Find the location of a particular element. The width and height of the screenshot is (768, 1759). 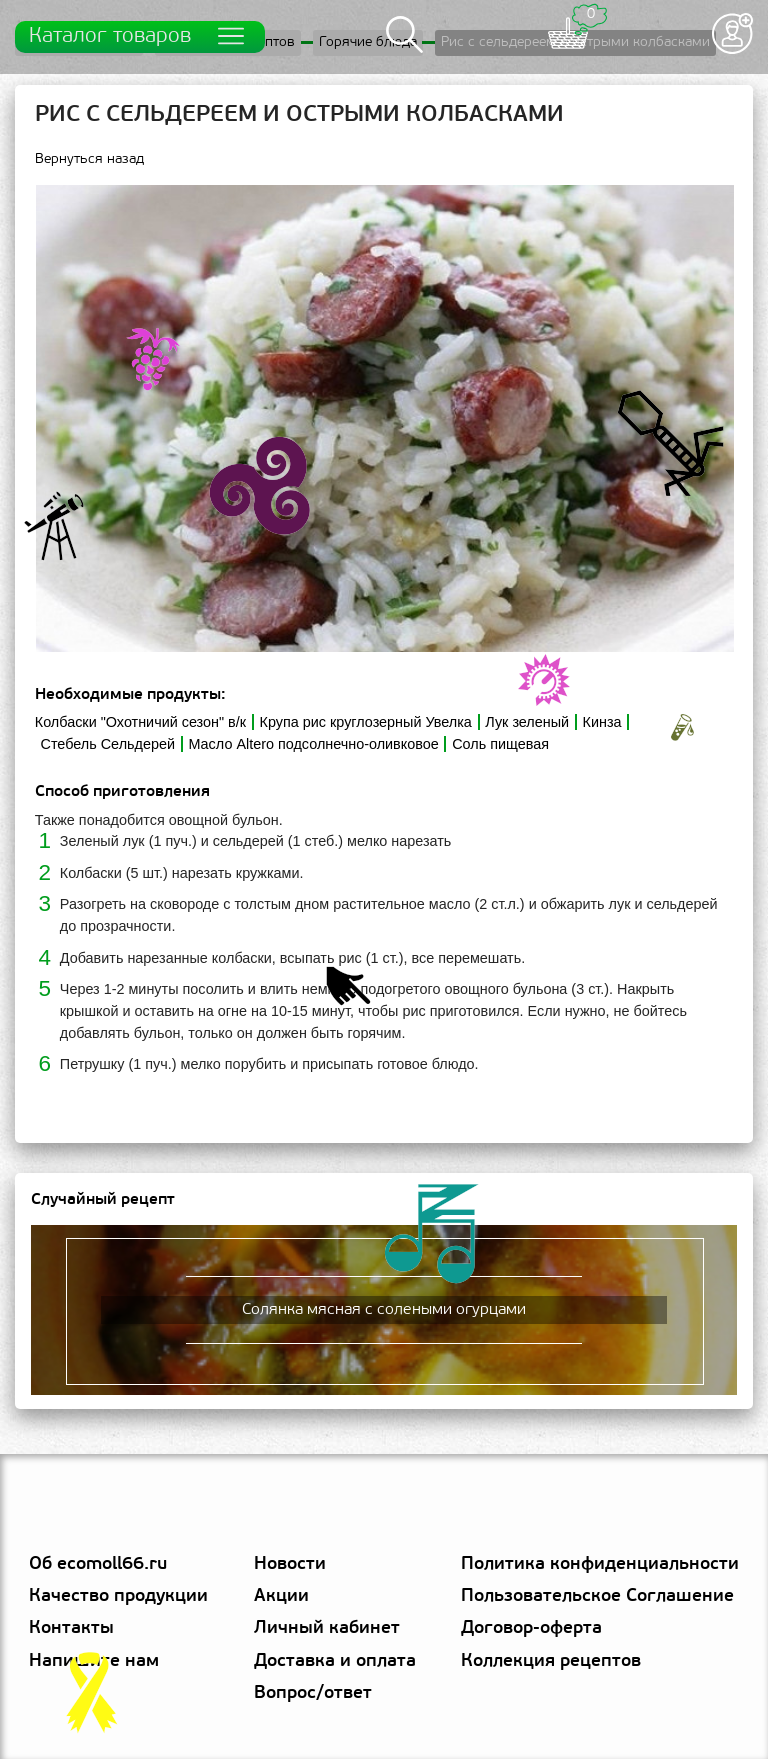

explore or discover new content is located at coordinates (54, 526).